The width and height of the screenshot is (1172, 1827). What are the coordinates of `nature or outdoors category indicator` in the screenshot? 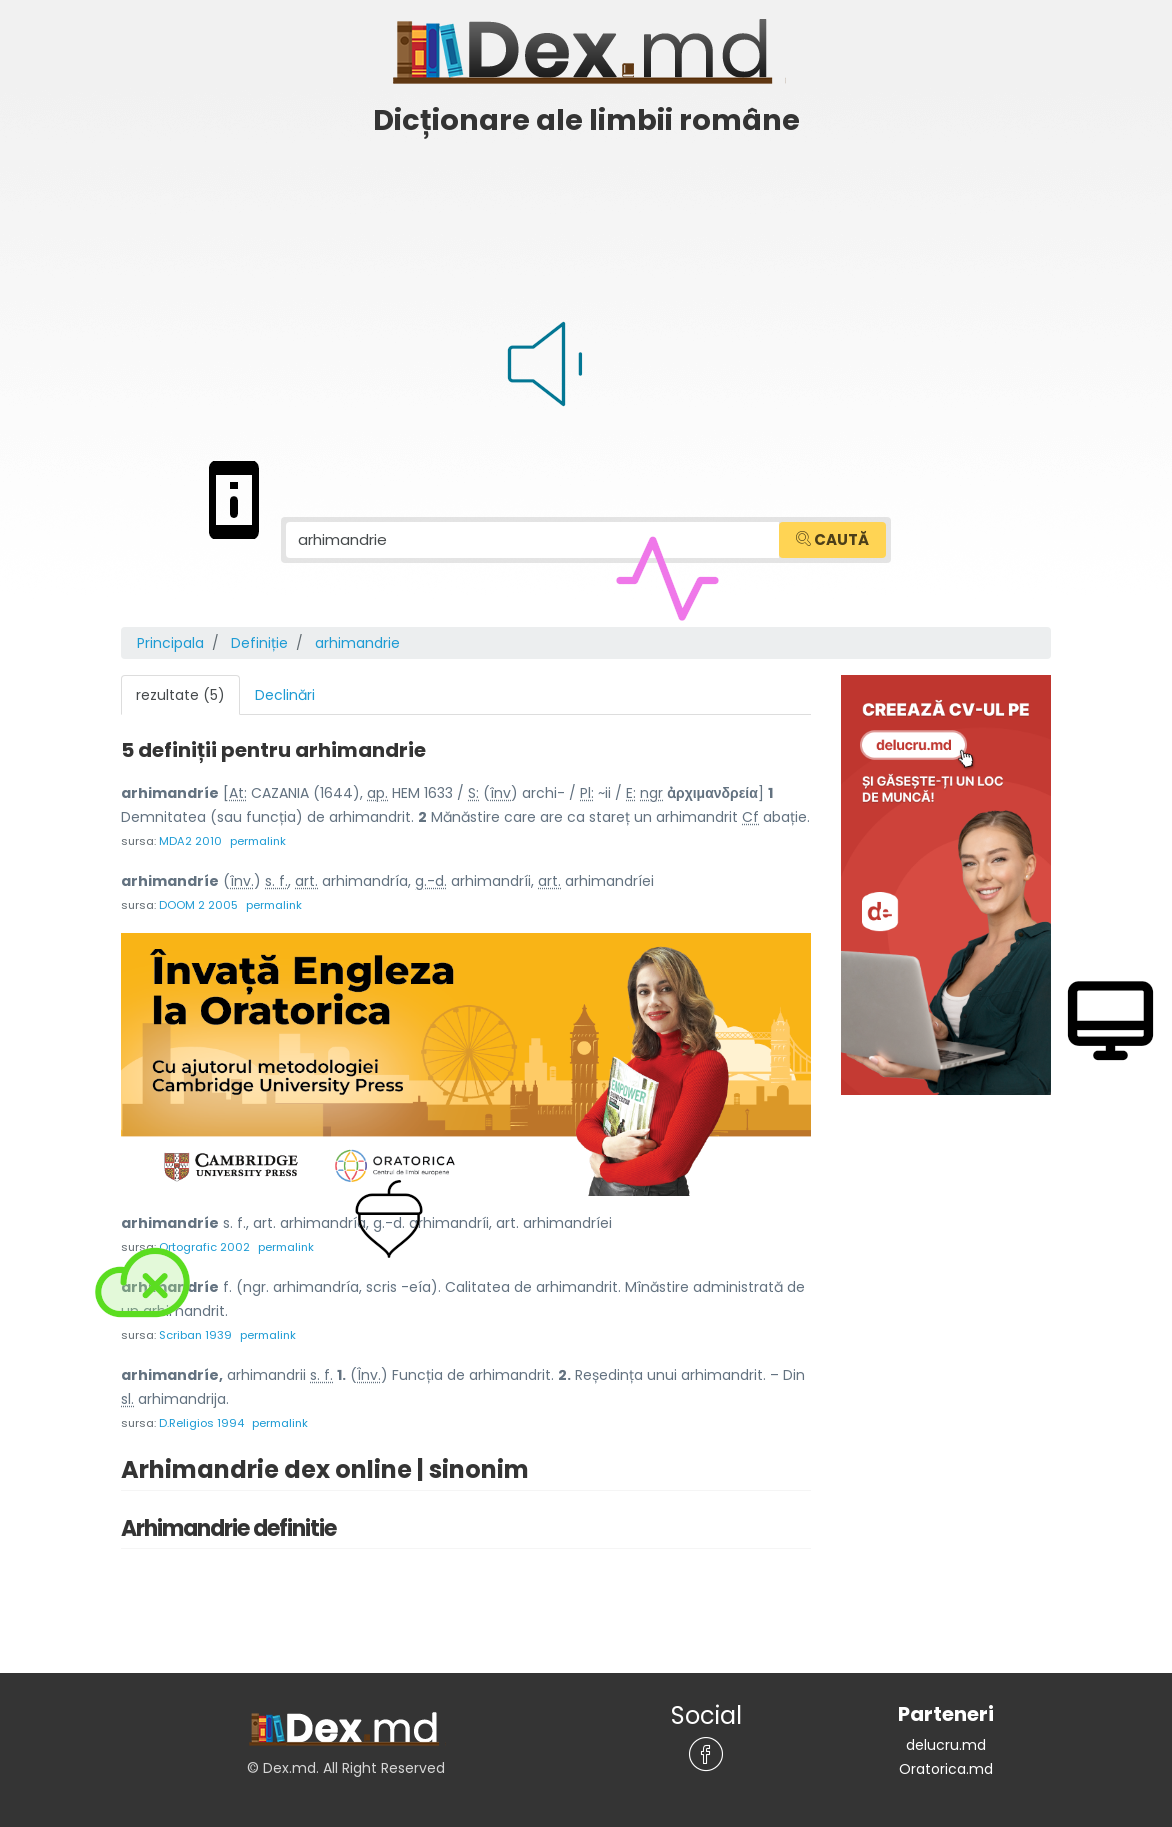 It's located at (389, 1219).